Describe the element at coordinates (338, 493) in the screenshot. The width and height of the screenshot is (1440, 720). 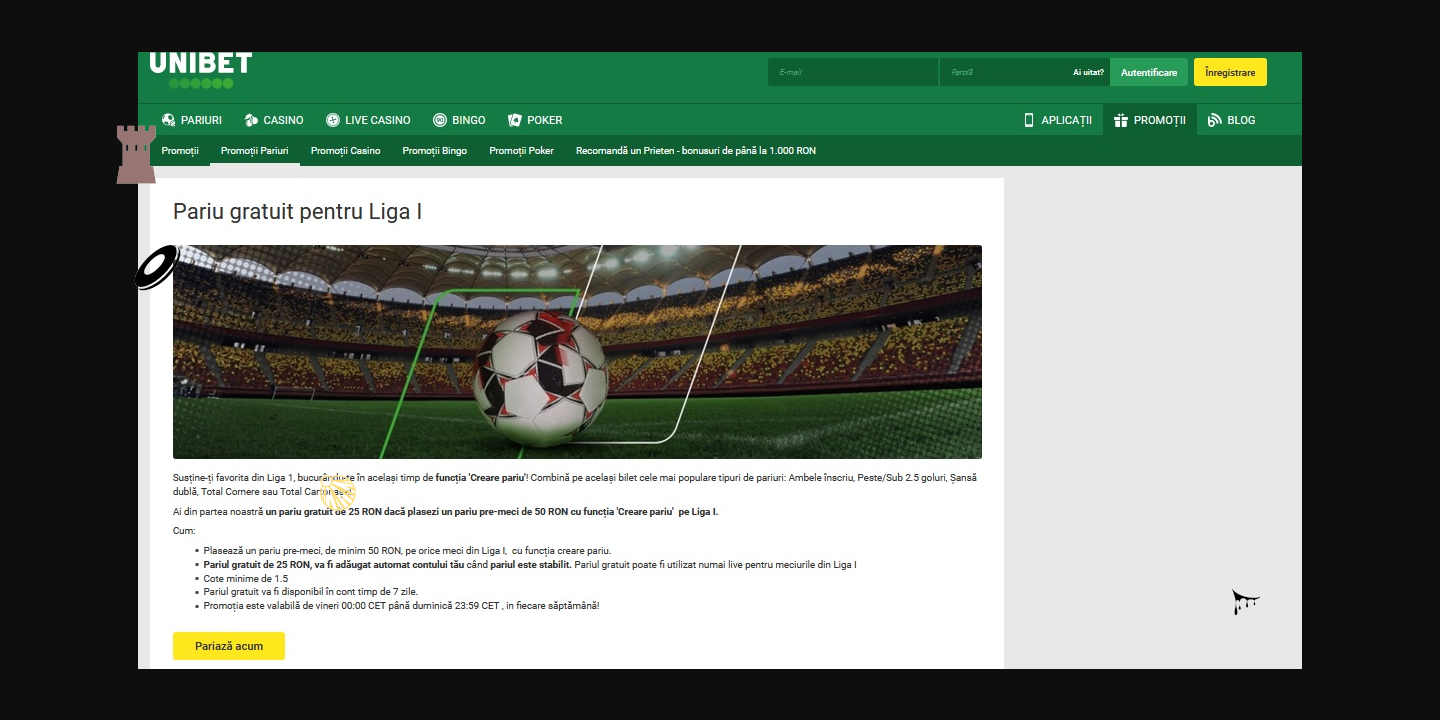
I see `extract resources or energy in a game` at that location.